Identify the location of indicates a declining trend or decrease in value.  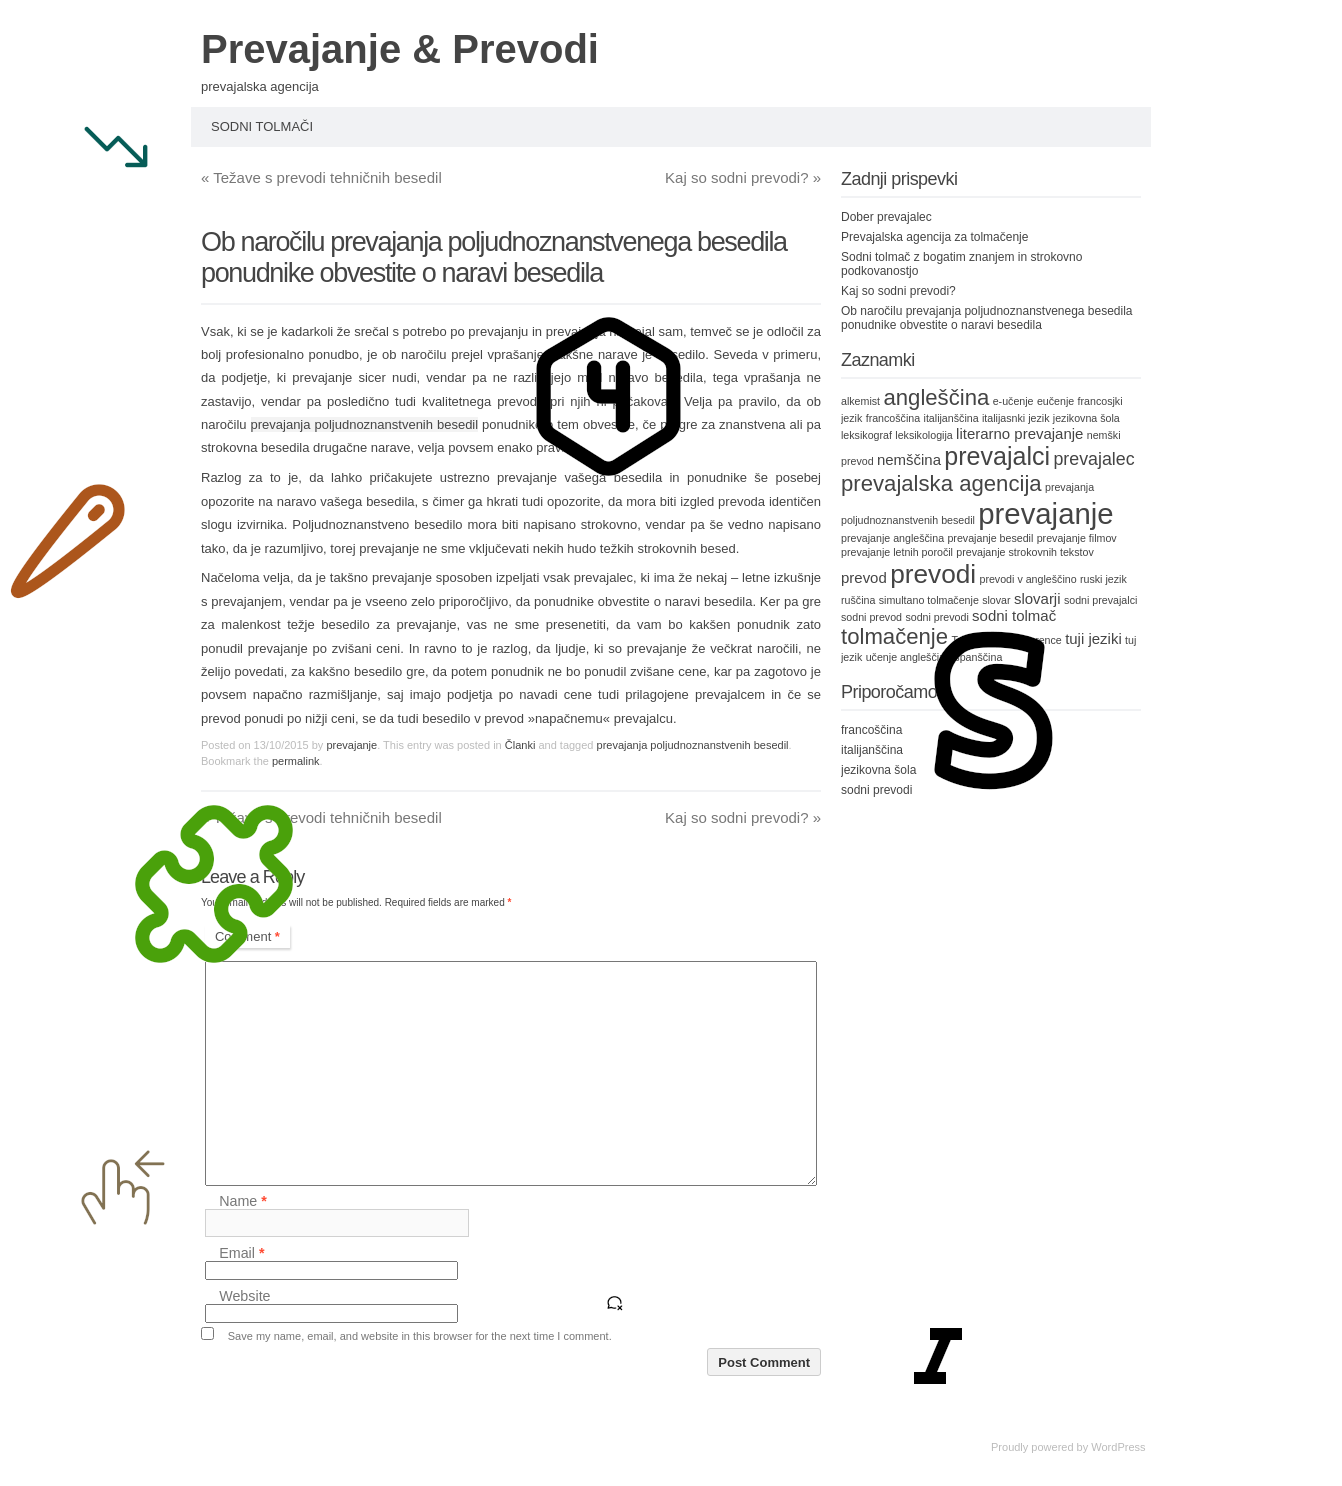
(116, 147).